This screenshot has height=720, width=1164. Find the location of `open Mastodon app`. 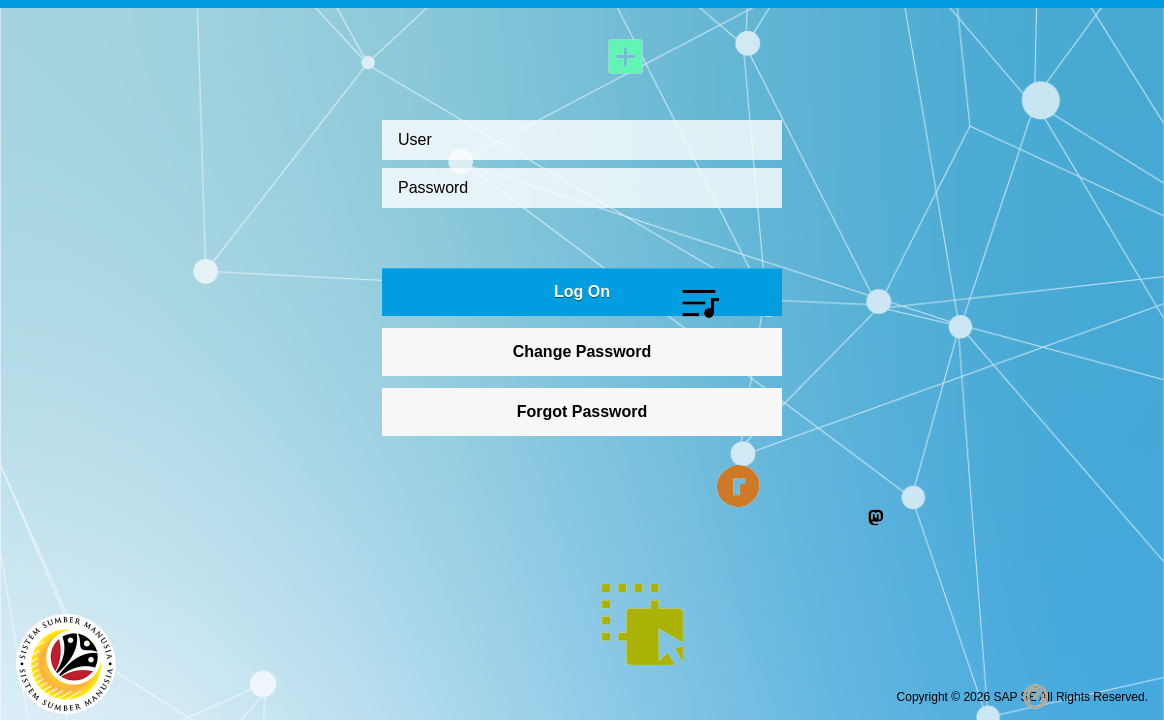

open Mastodon app is located at coordinates (875, 517).